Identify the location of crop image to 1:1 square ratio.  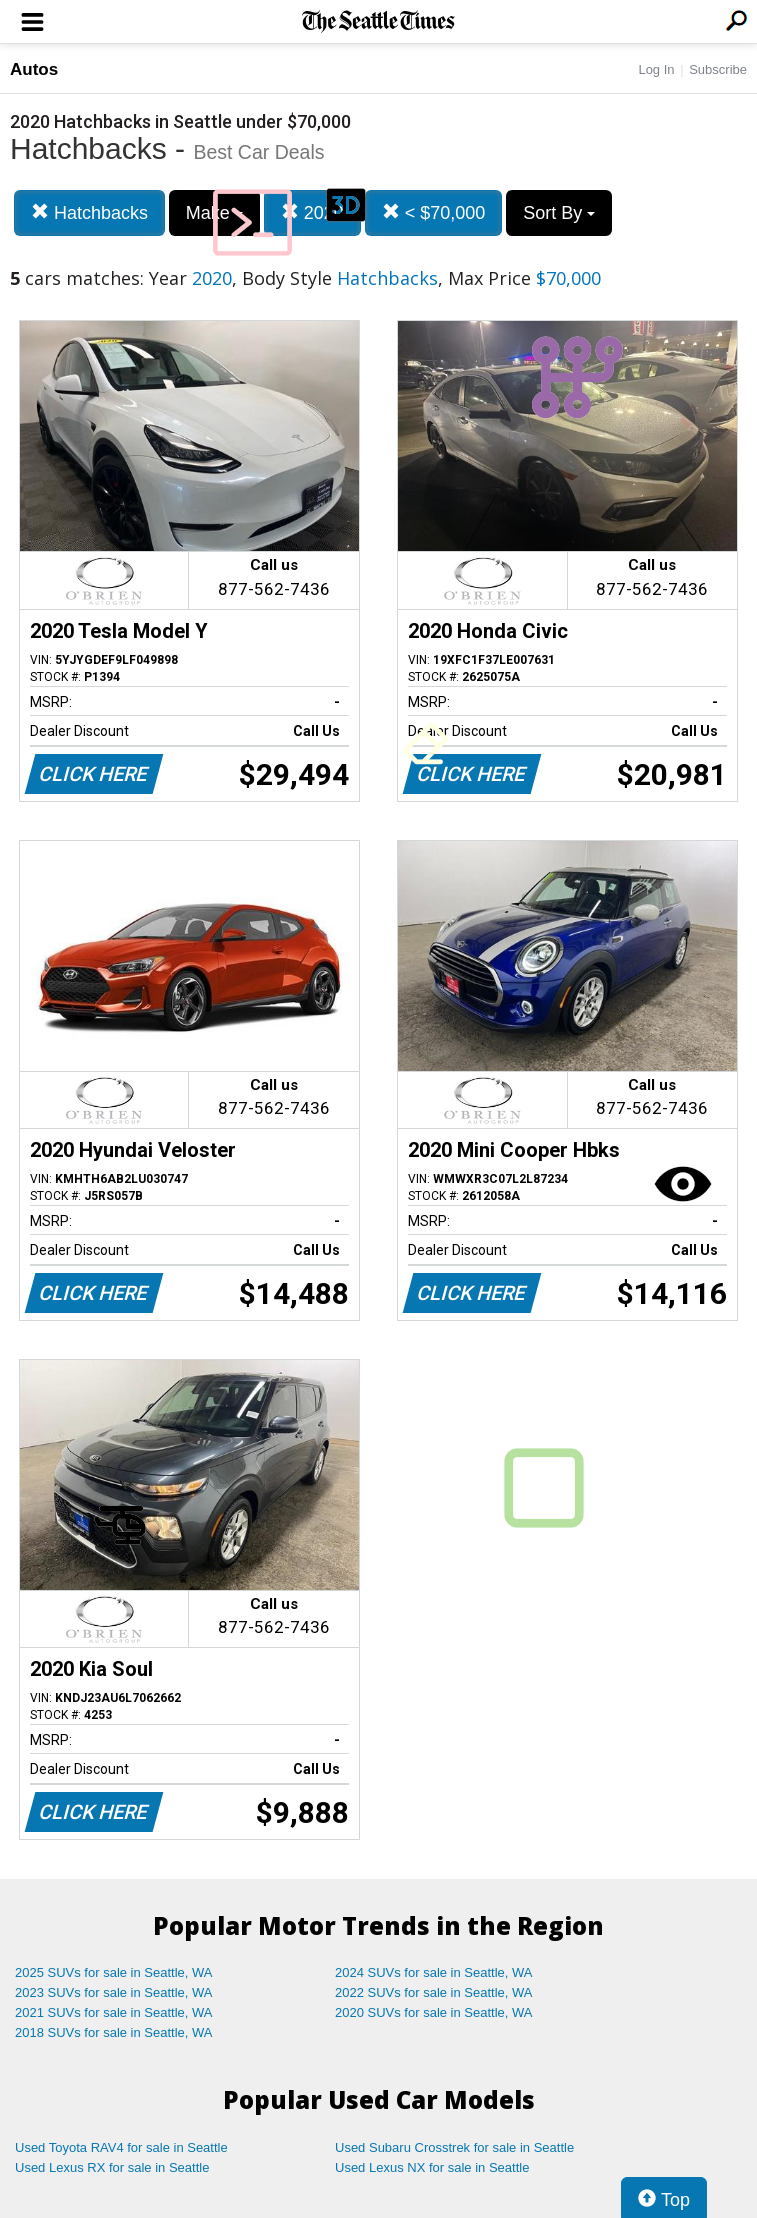
(544, 1488).